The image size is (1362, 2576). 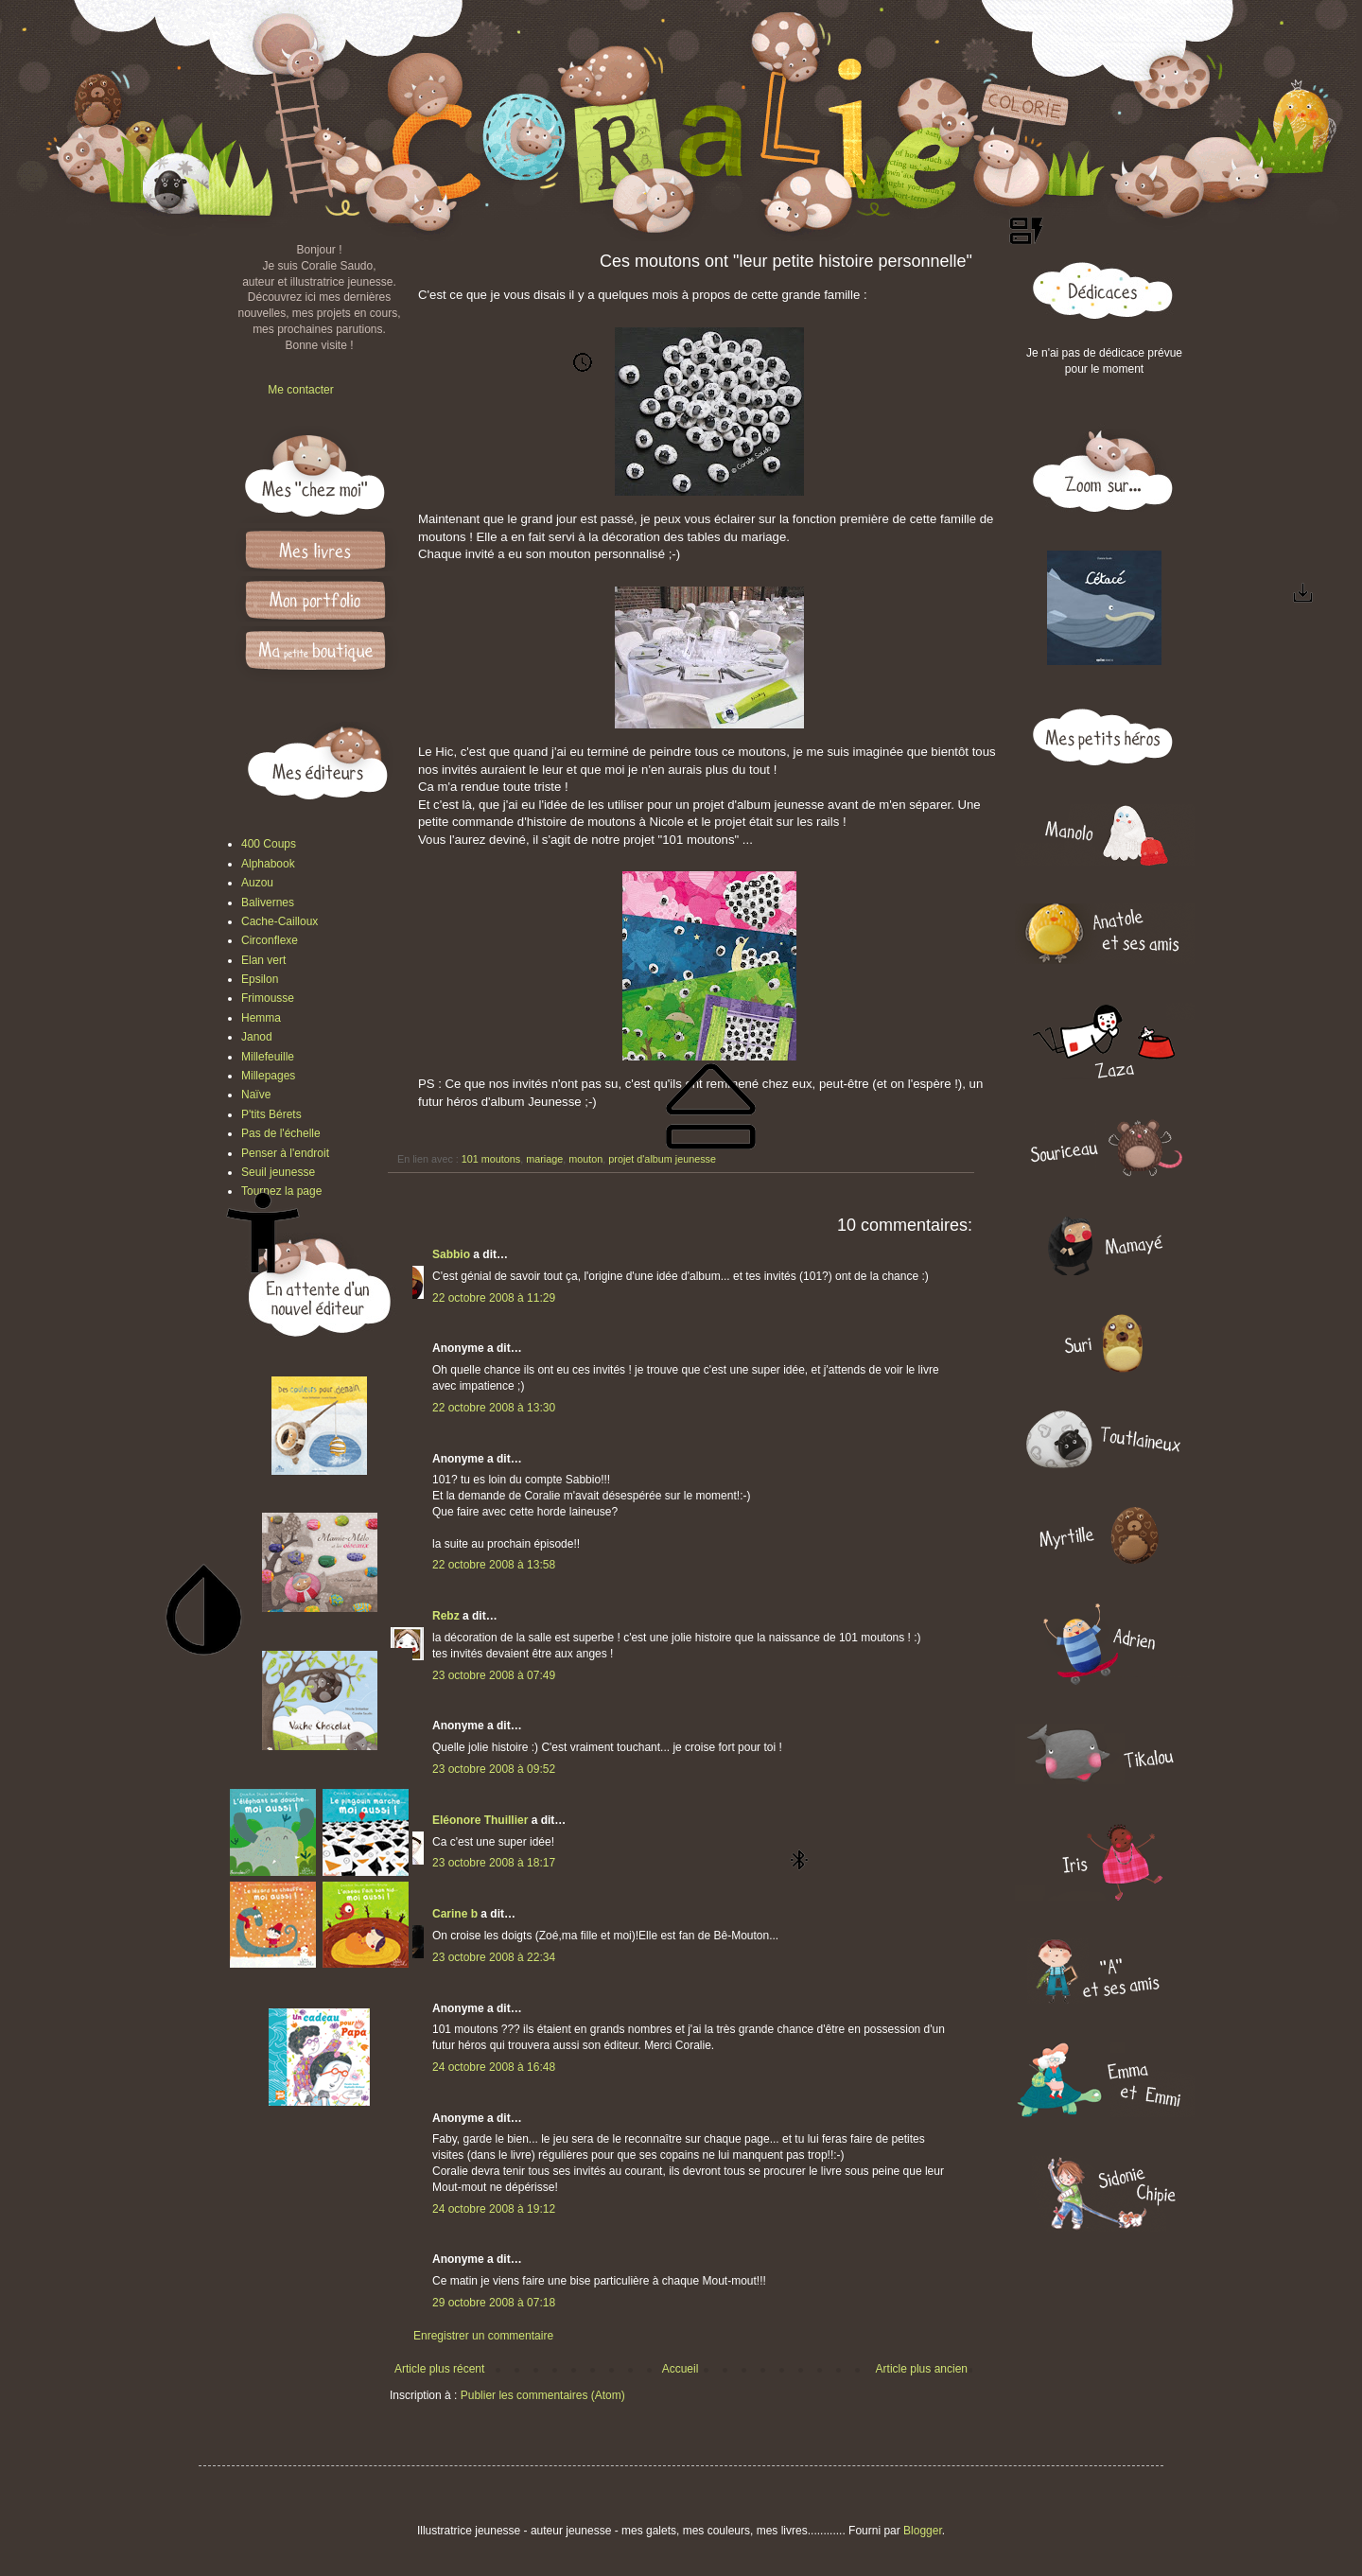 I want to click on insert a hyperlink, so click(x=755, y=884).